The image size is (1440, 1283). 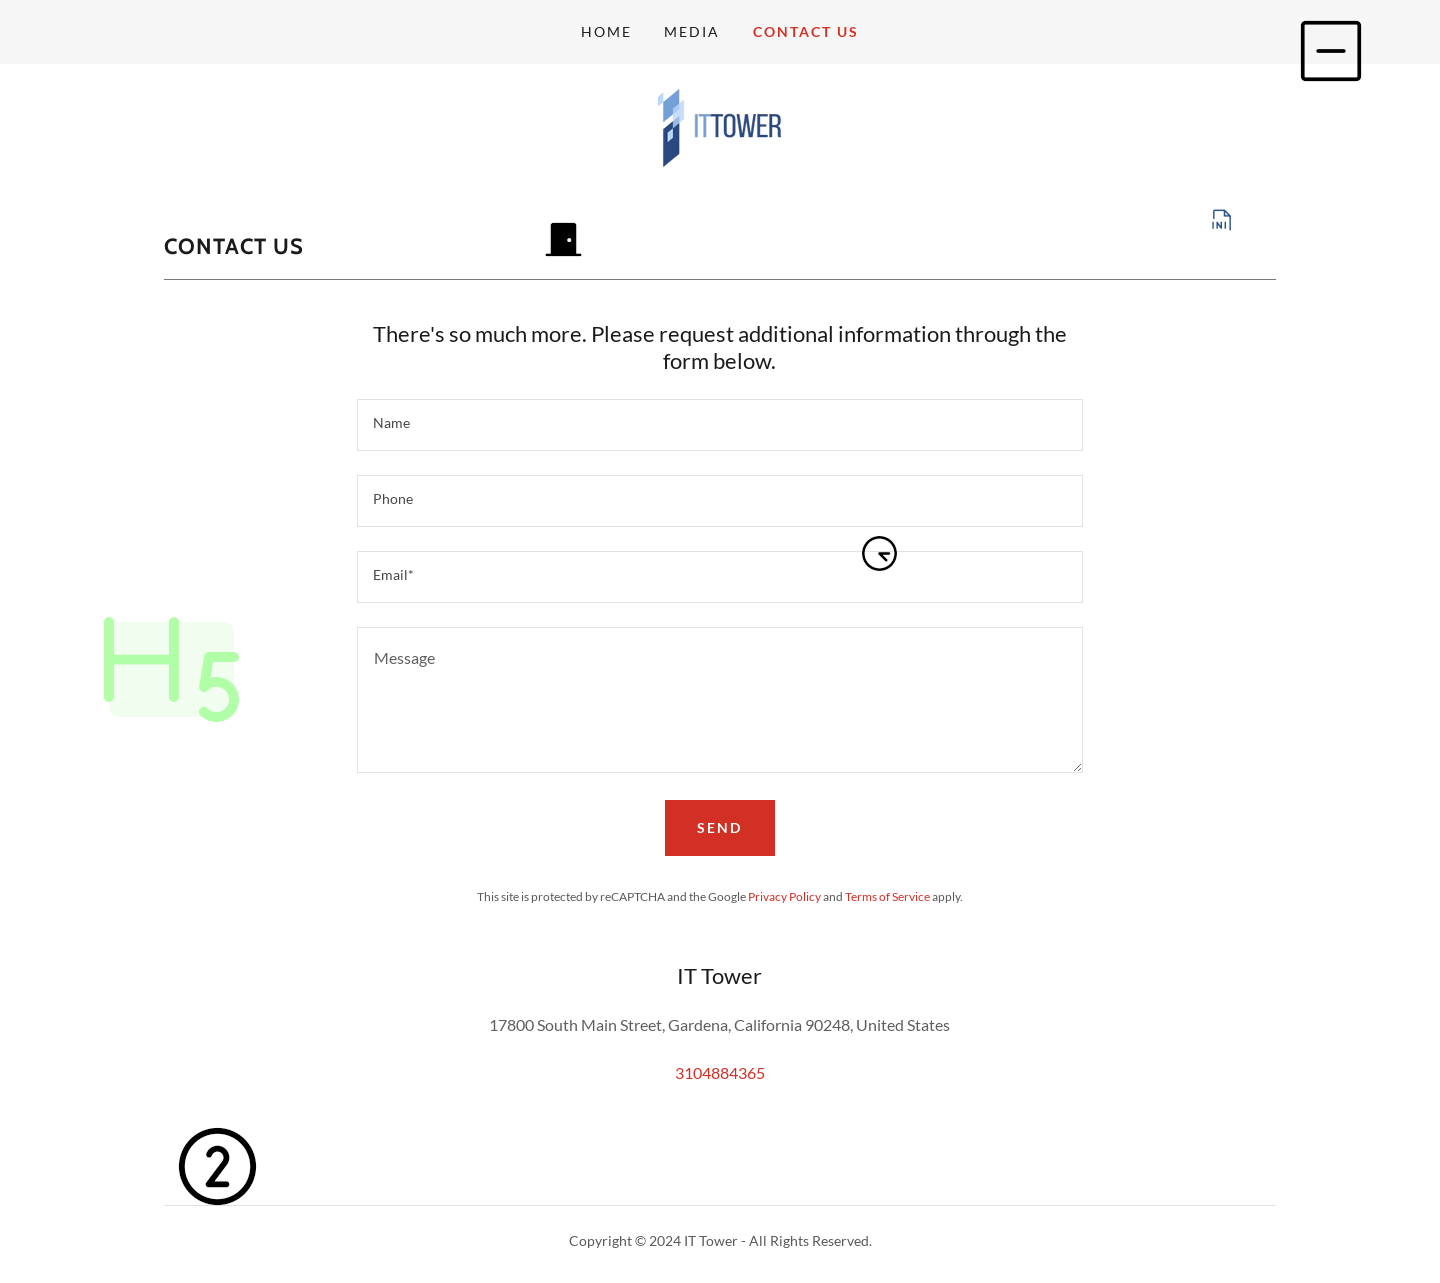 I want to click on exit or log out of the application, so click(x=563, y=239).